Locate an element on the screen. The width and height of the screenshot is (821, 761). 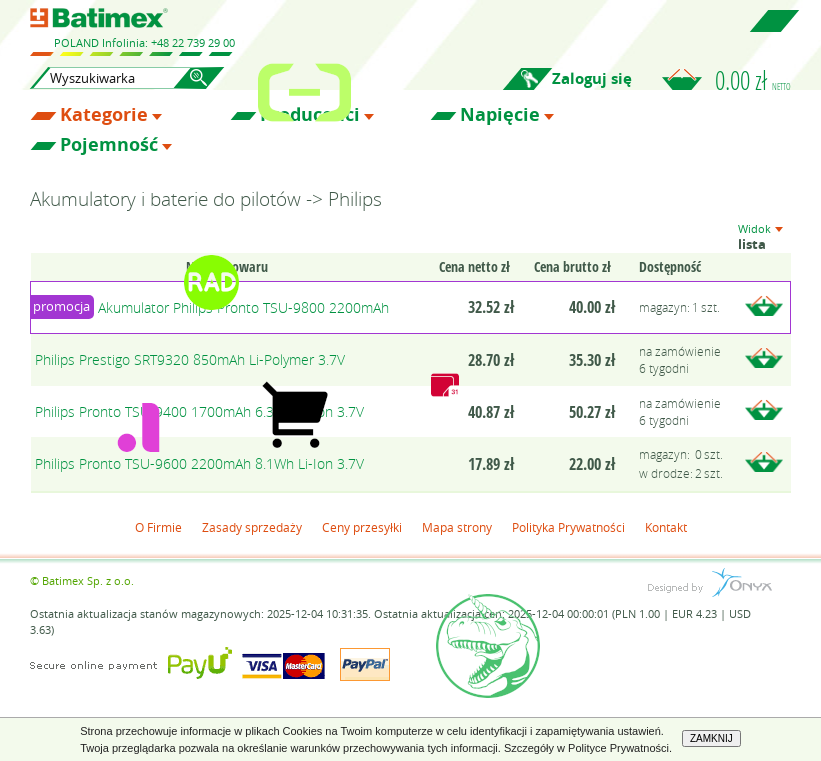
open Proton Calendar app is located at coordinates (445, 385).